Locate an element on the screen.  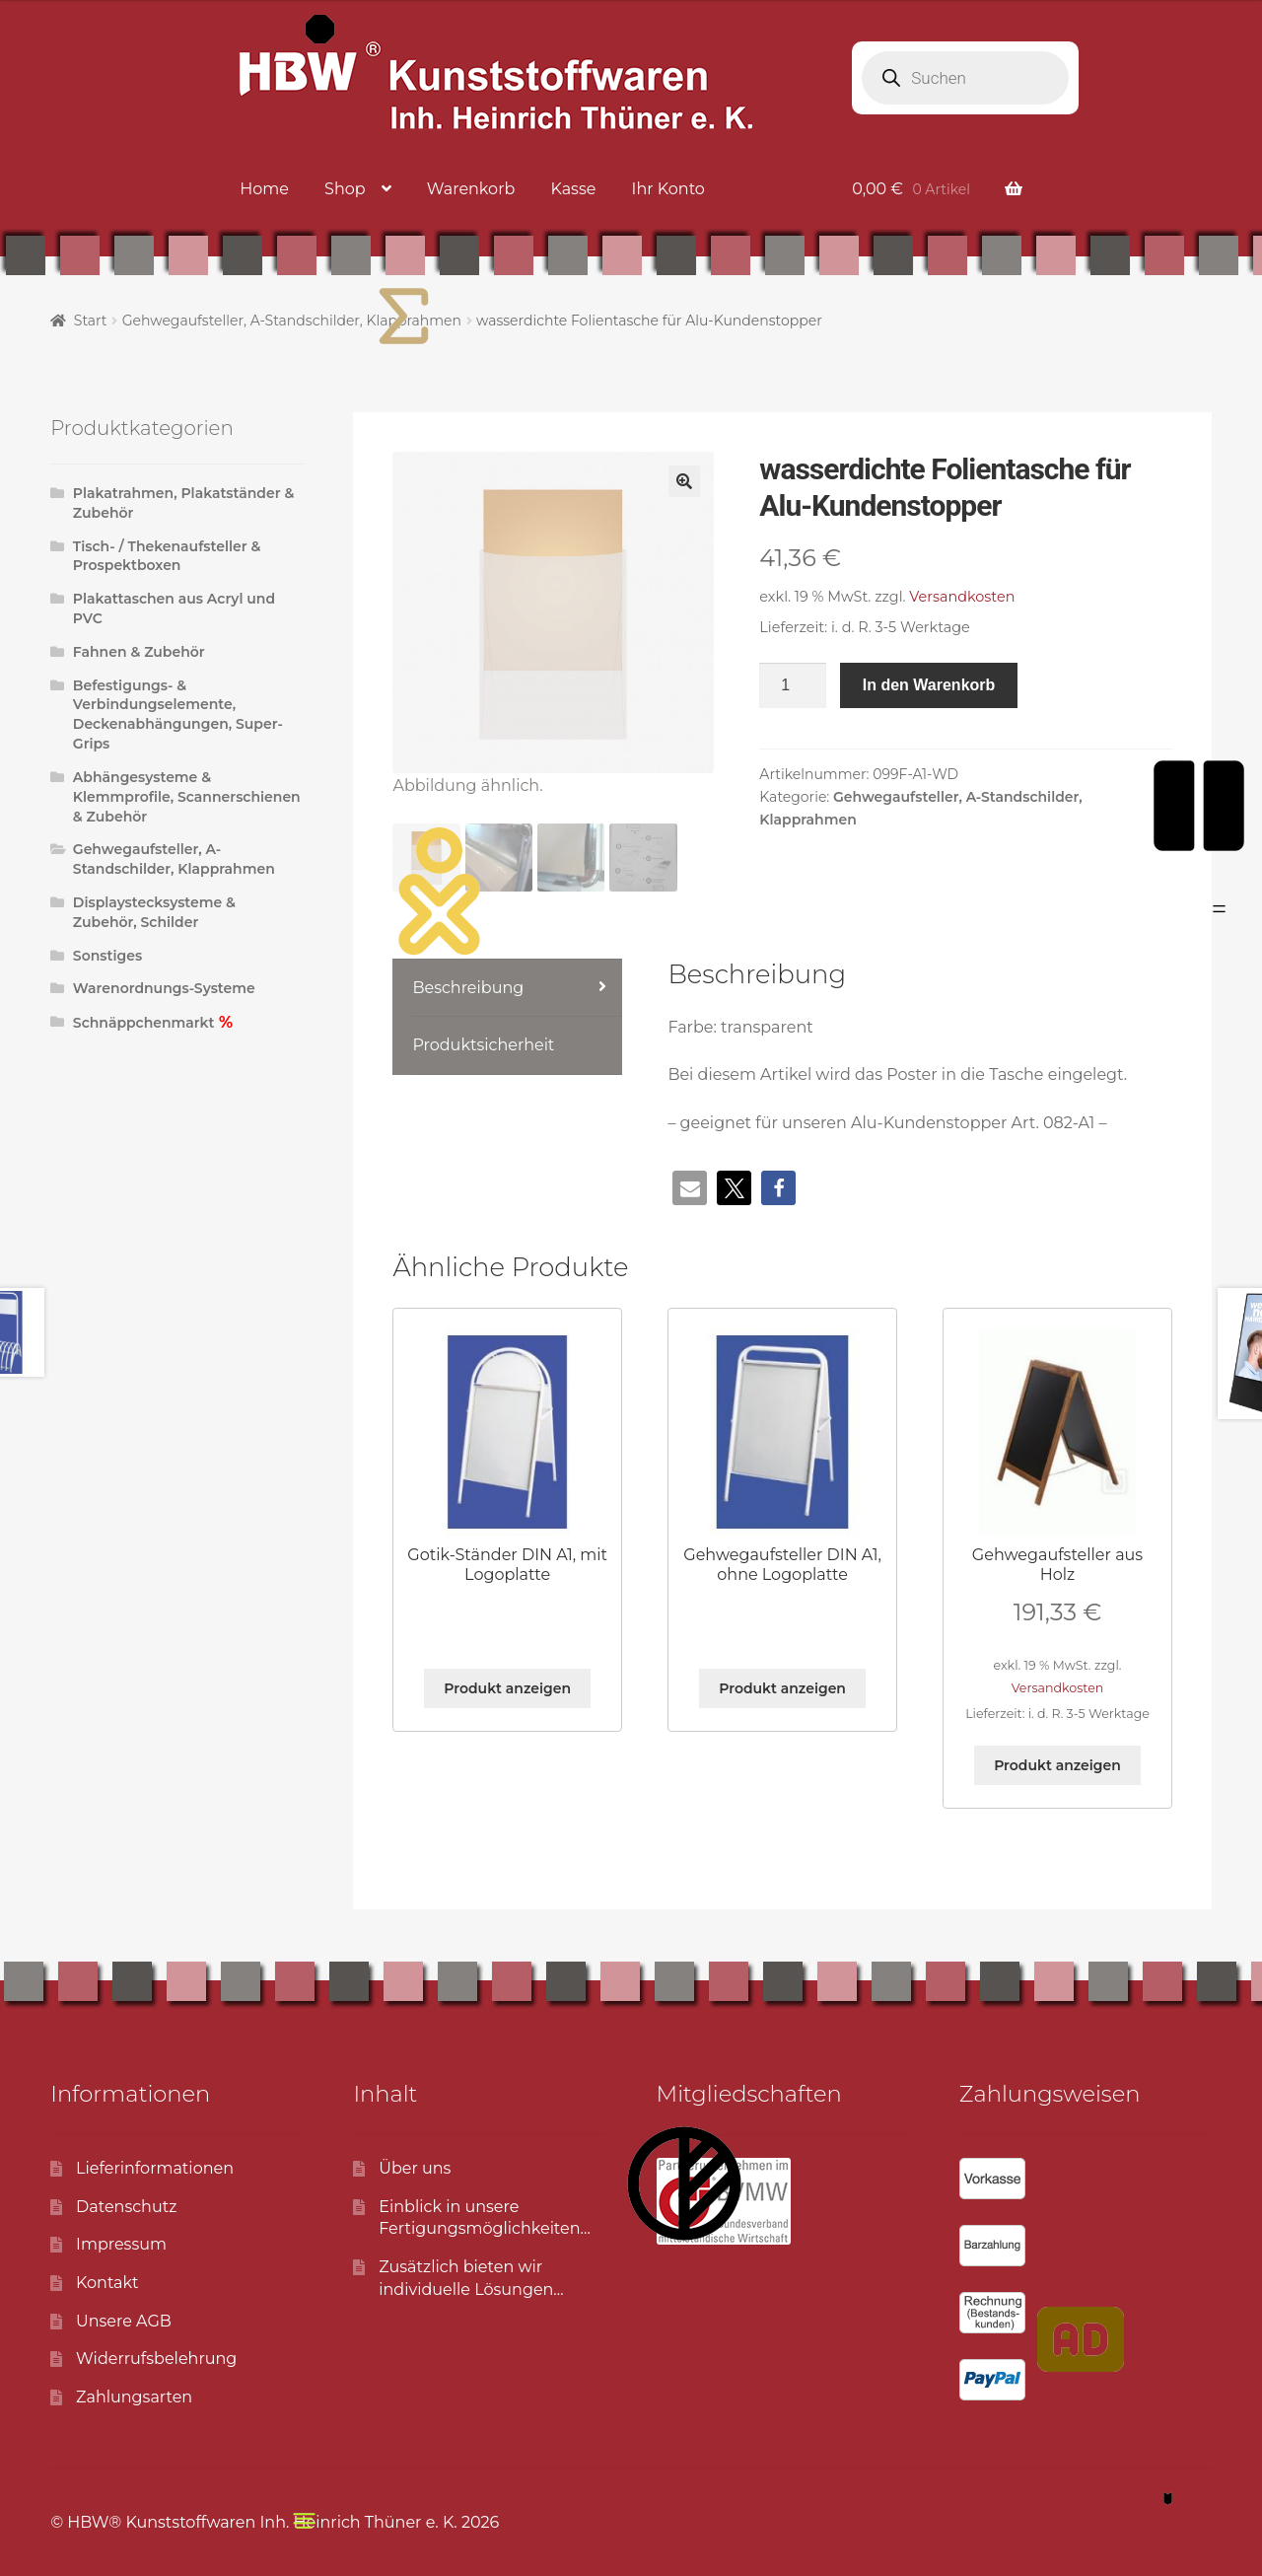
center align text is located at coordinates (304, 2521).